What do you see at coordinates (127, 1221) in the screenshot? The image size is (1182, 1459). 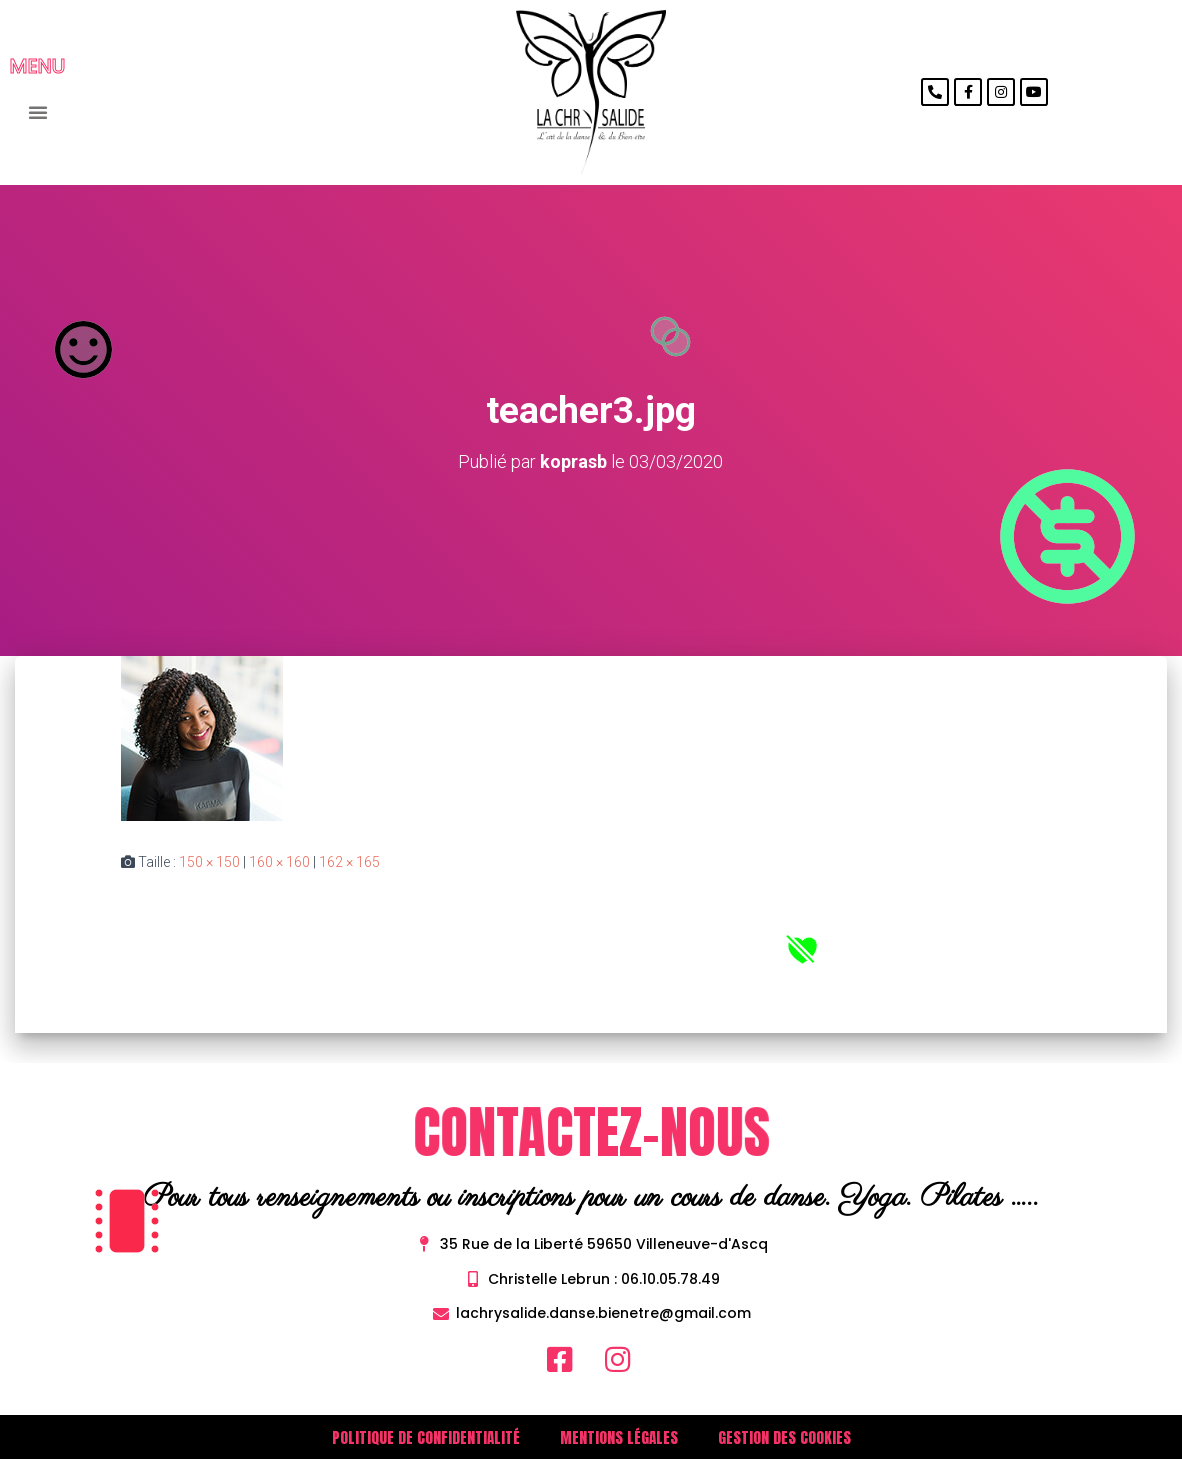 I see `view container or package contents` at bounding box center [127, 1221].